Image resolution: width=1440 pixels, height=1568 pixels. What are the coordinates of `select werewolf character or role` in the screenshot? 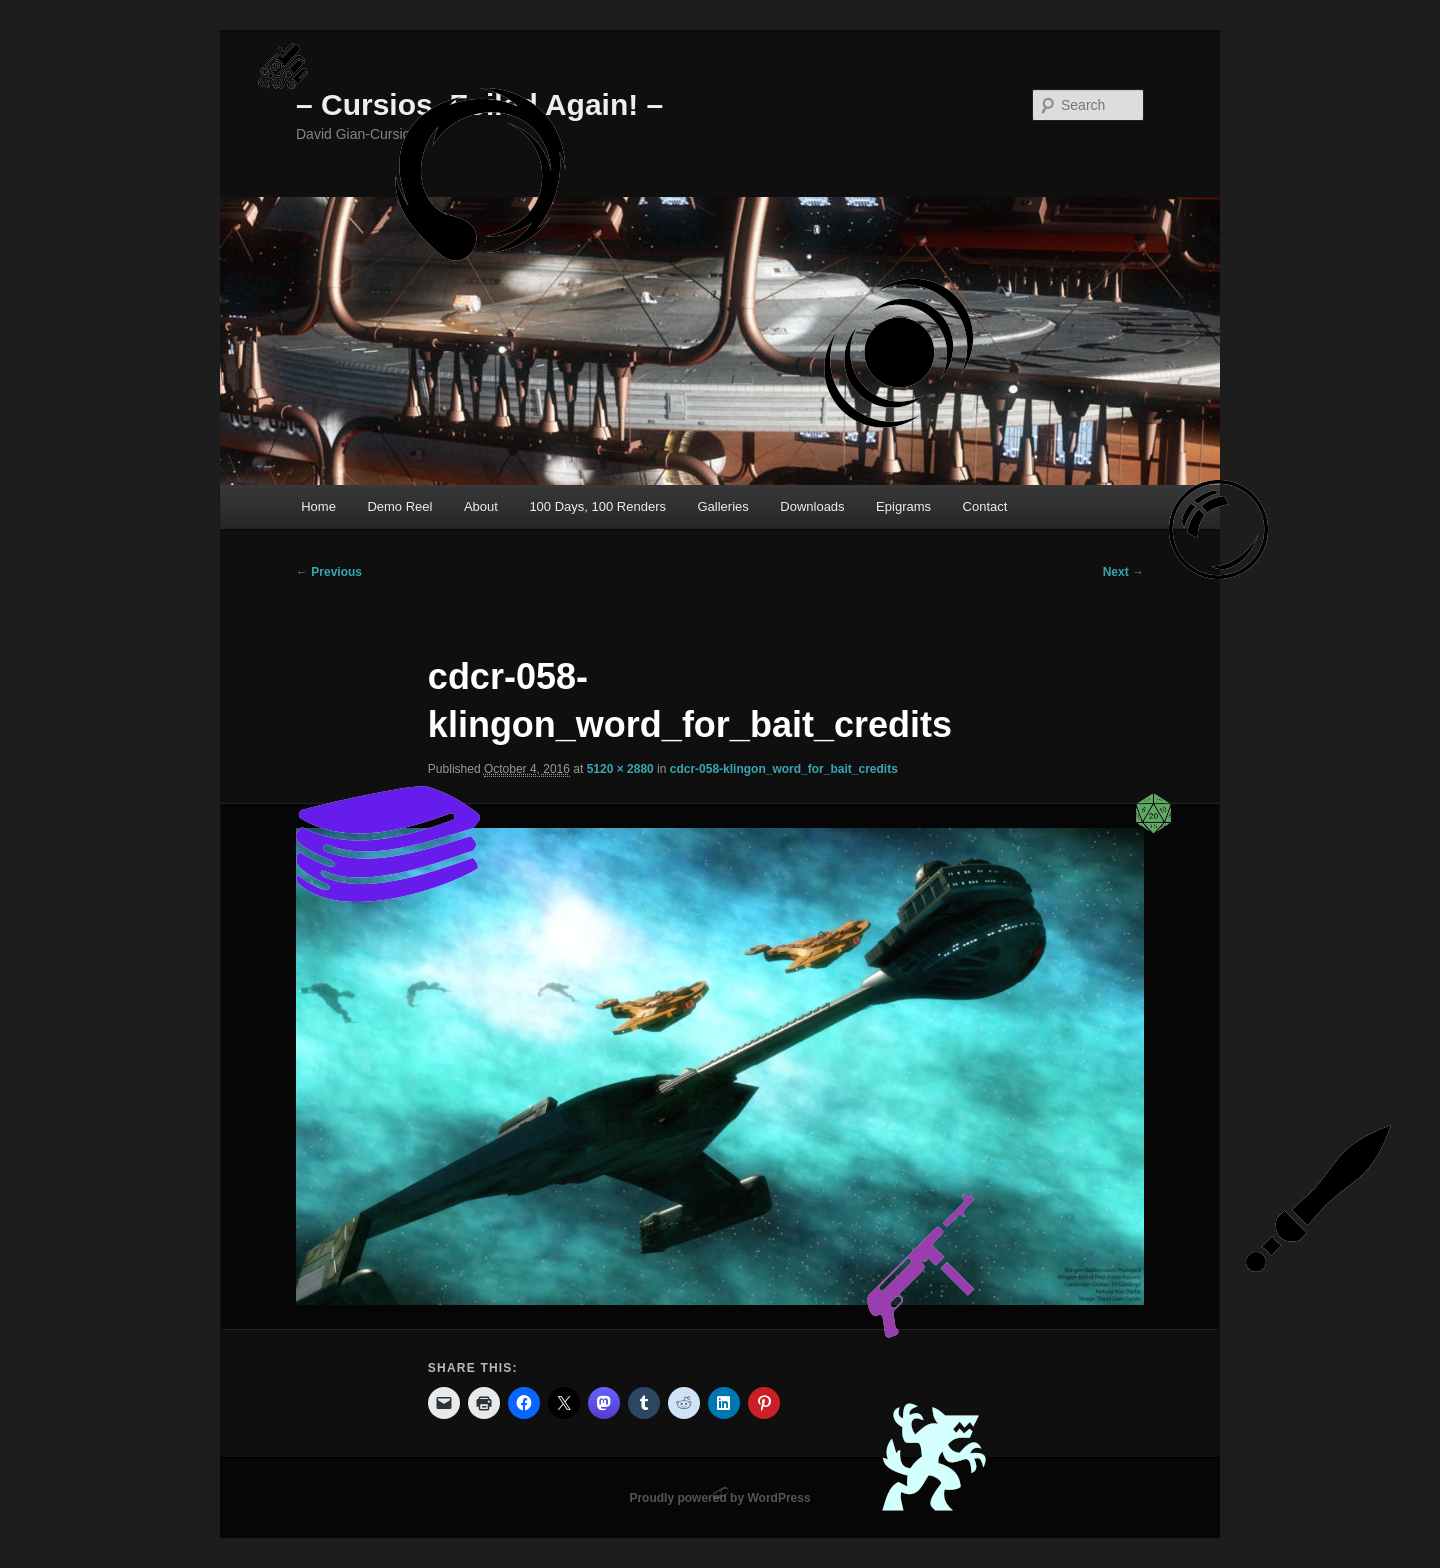 It's located at (934, 1457).